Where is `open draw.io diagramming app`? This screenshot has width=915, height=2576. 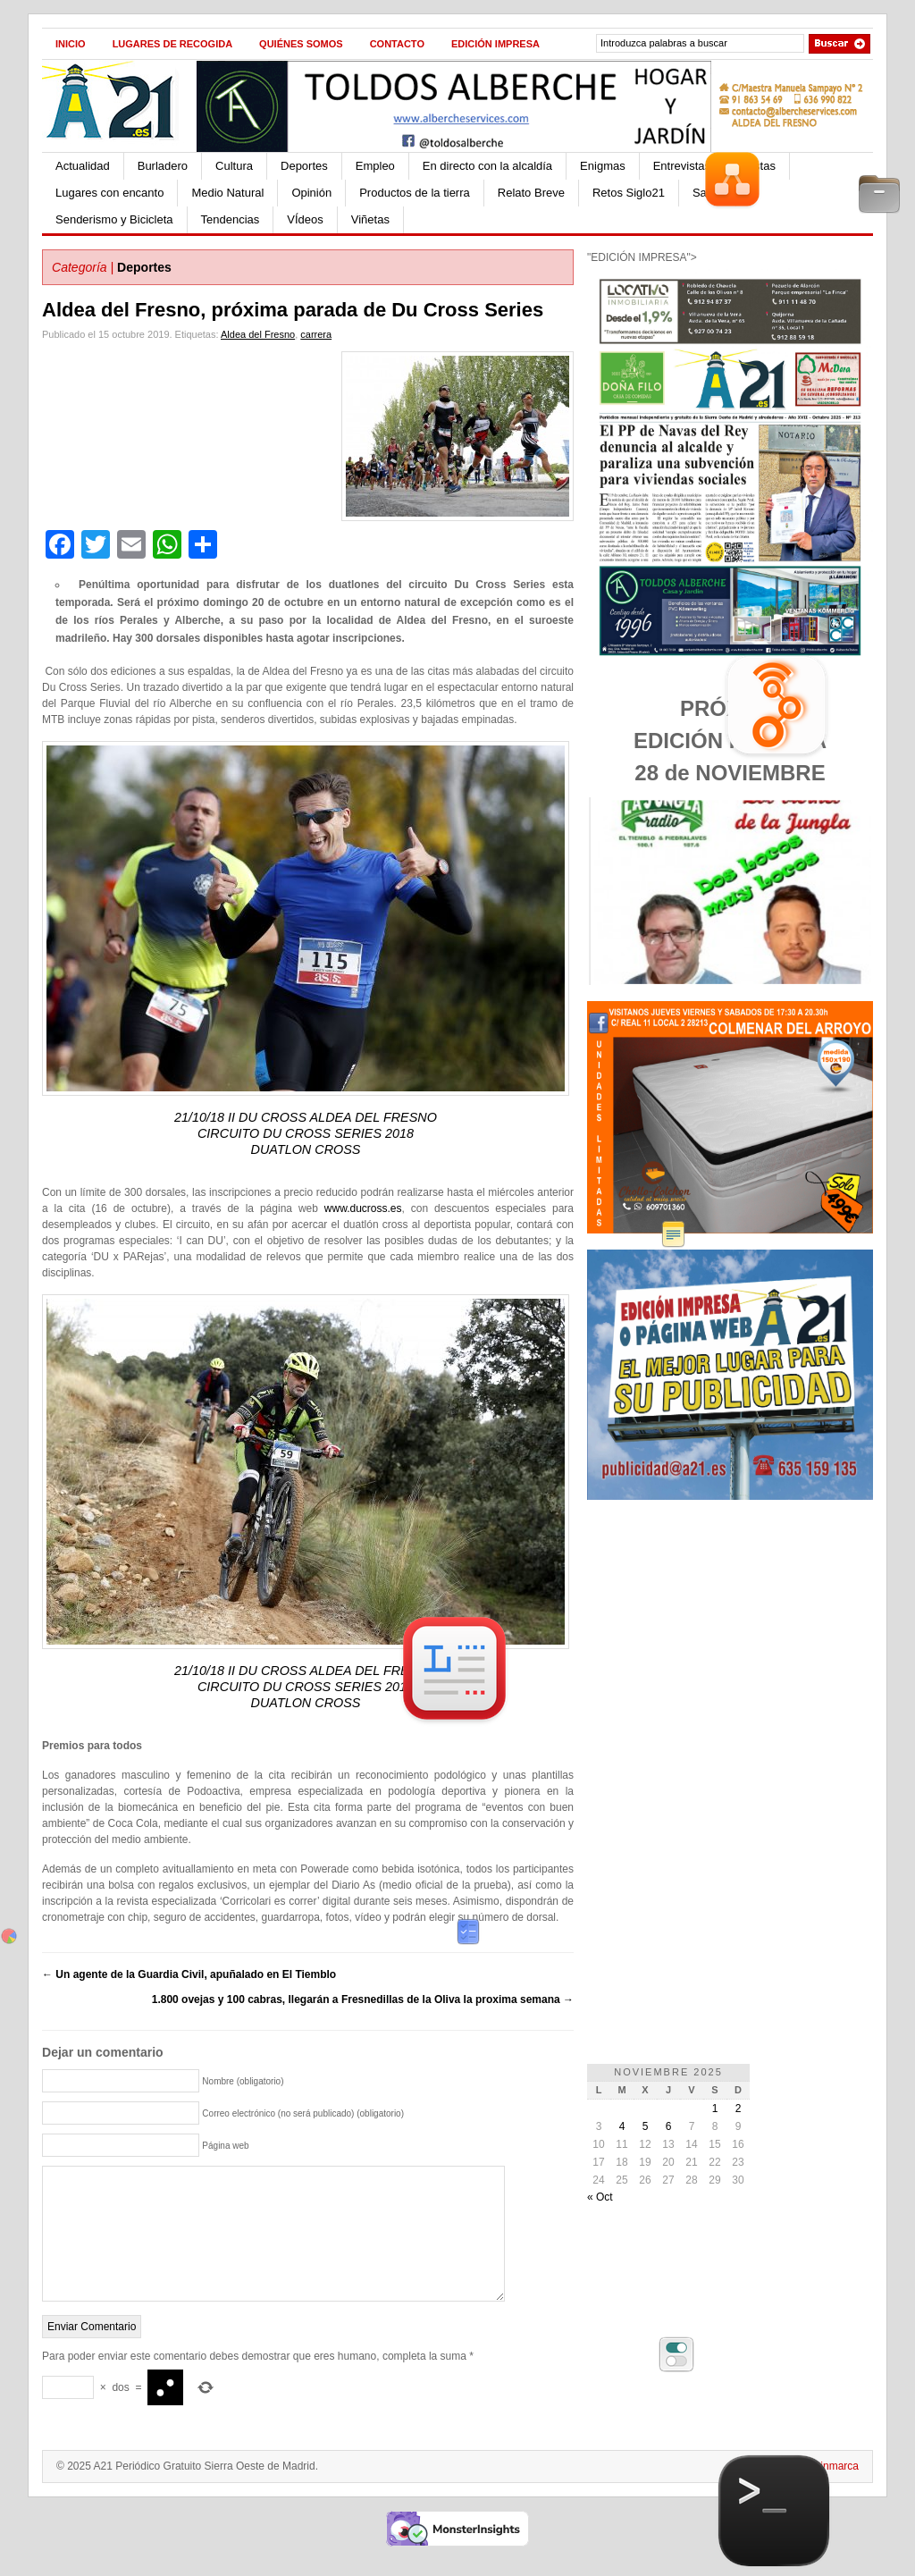 open draw.io diagramming app is located at coordinates (732, 179).